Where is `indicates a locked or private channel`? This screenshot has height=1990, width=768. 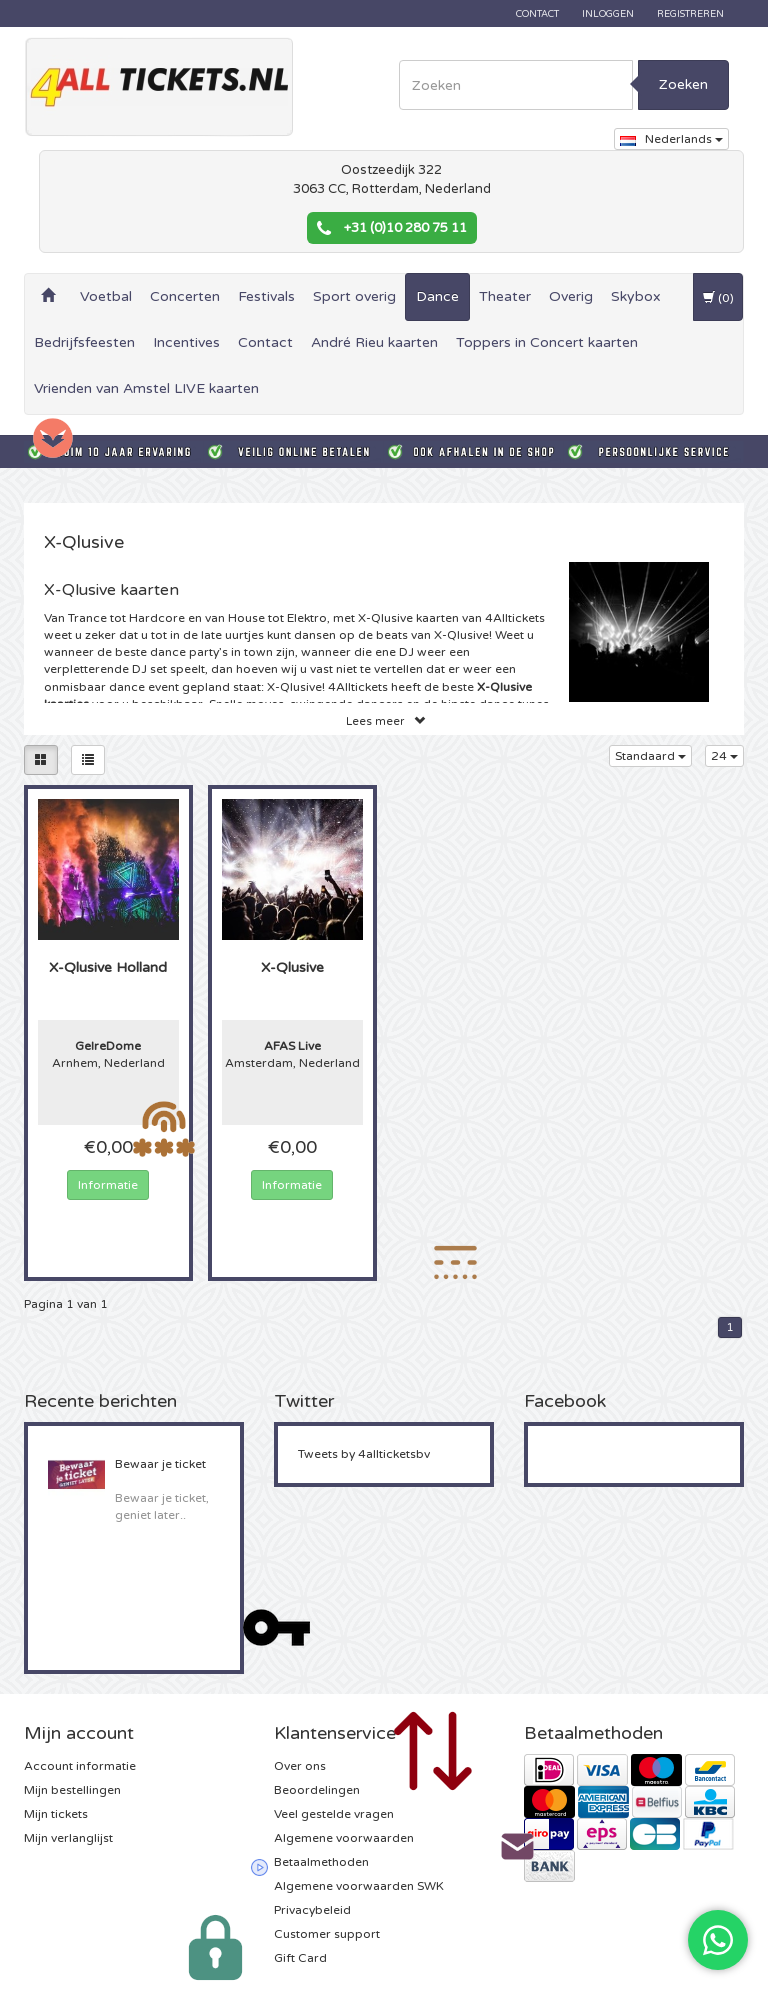
indicates a locked or private channel is located at coordinates (215, 1947).